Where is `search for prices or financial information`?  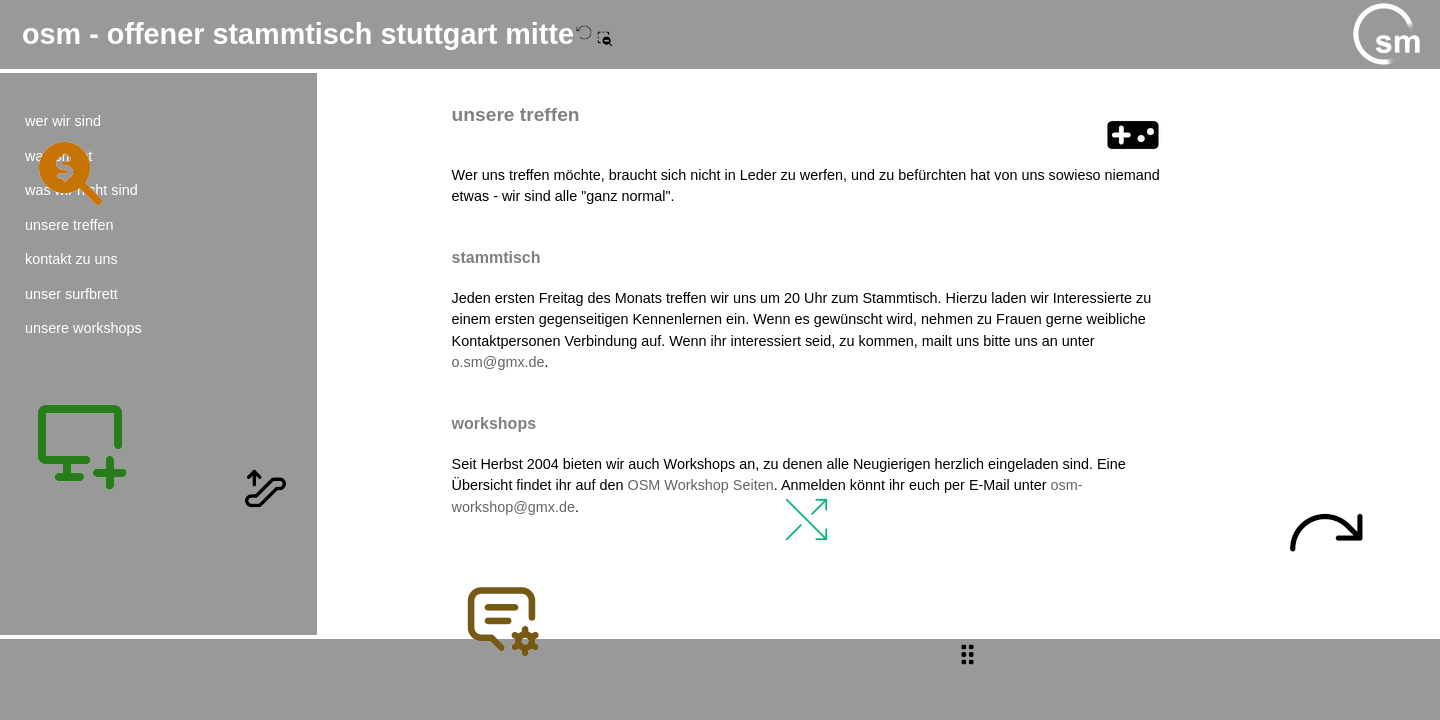 search for prices or financial information is located at coordinates (70, 173).